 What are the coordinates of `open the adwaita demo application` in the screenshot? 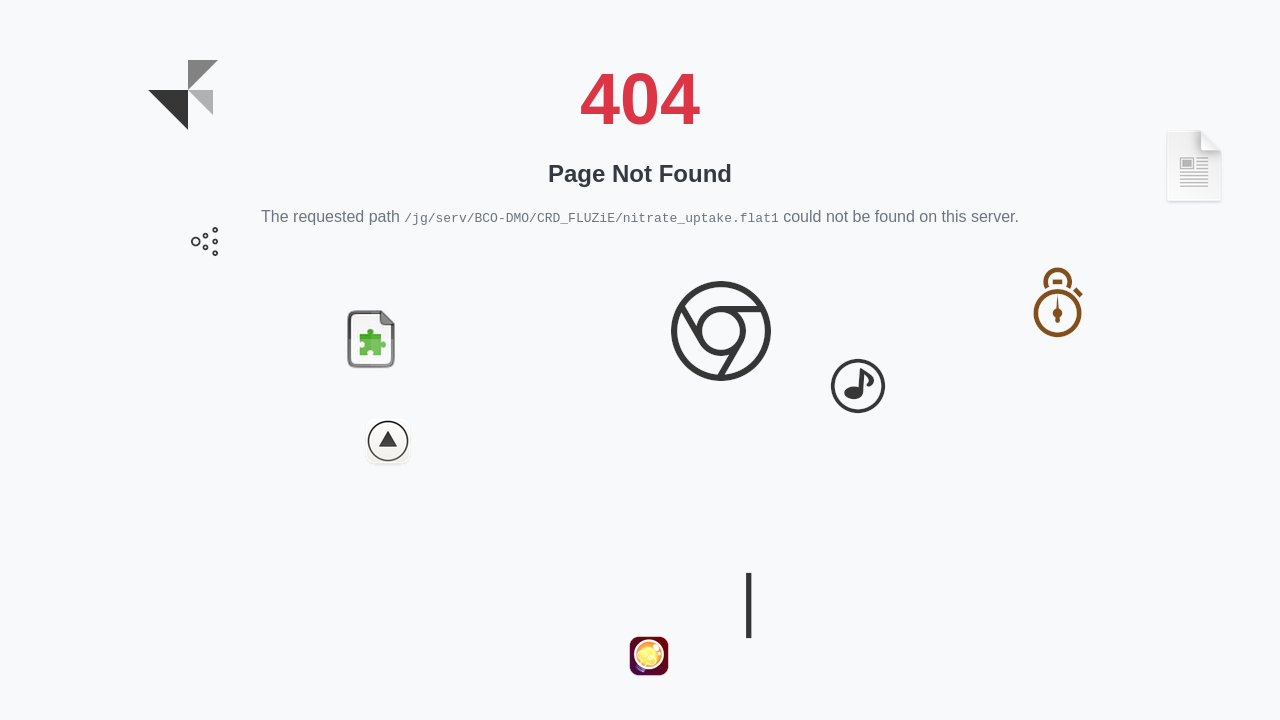 It's located at (183, 95).